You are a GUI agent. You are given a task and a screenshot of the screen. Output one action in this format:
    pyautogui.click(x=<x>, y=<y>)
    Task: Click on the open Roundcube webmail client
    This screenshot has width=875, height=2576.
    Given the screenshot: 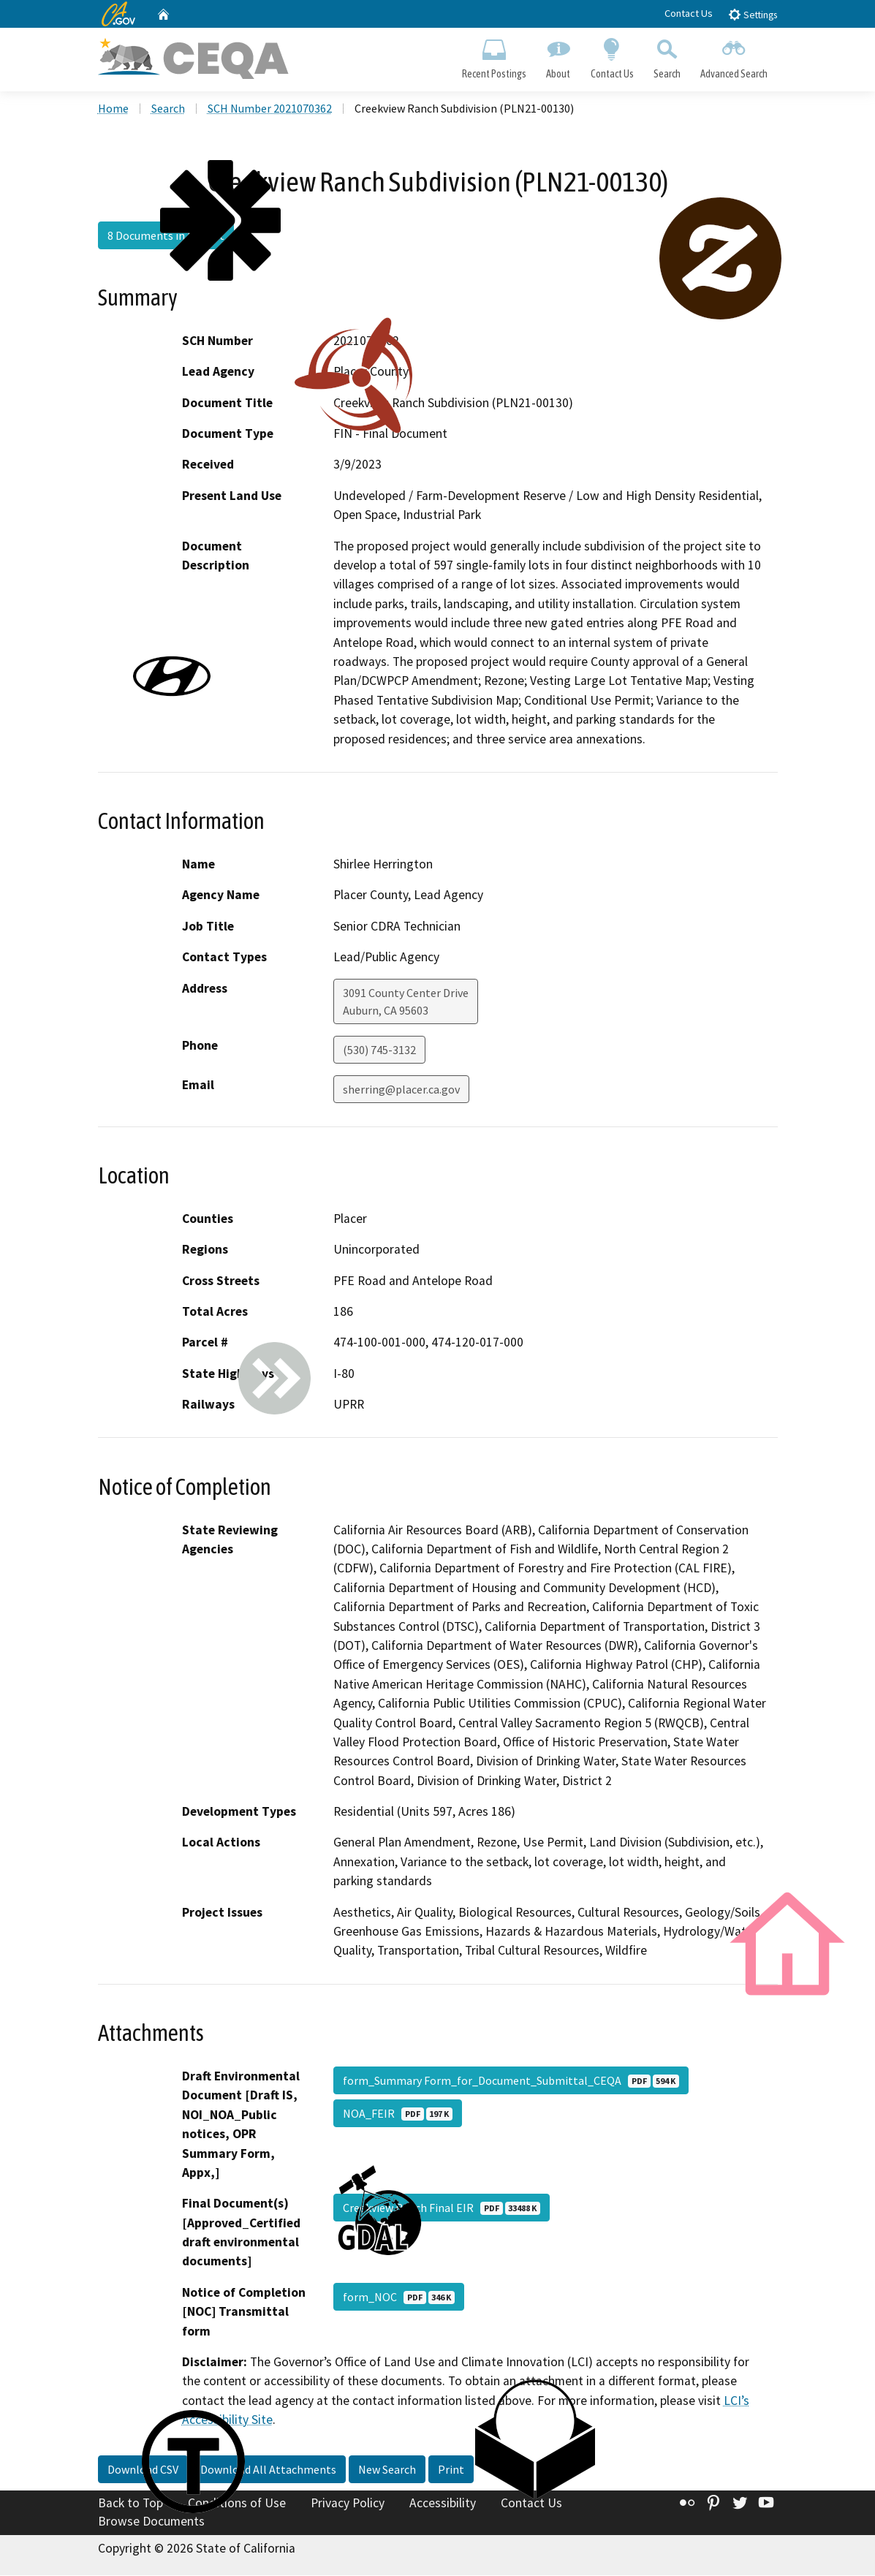 What is the action you would take?
    pyautogui.click(x=535, y=2439)
    